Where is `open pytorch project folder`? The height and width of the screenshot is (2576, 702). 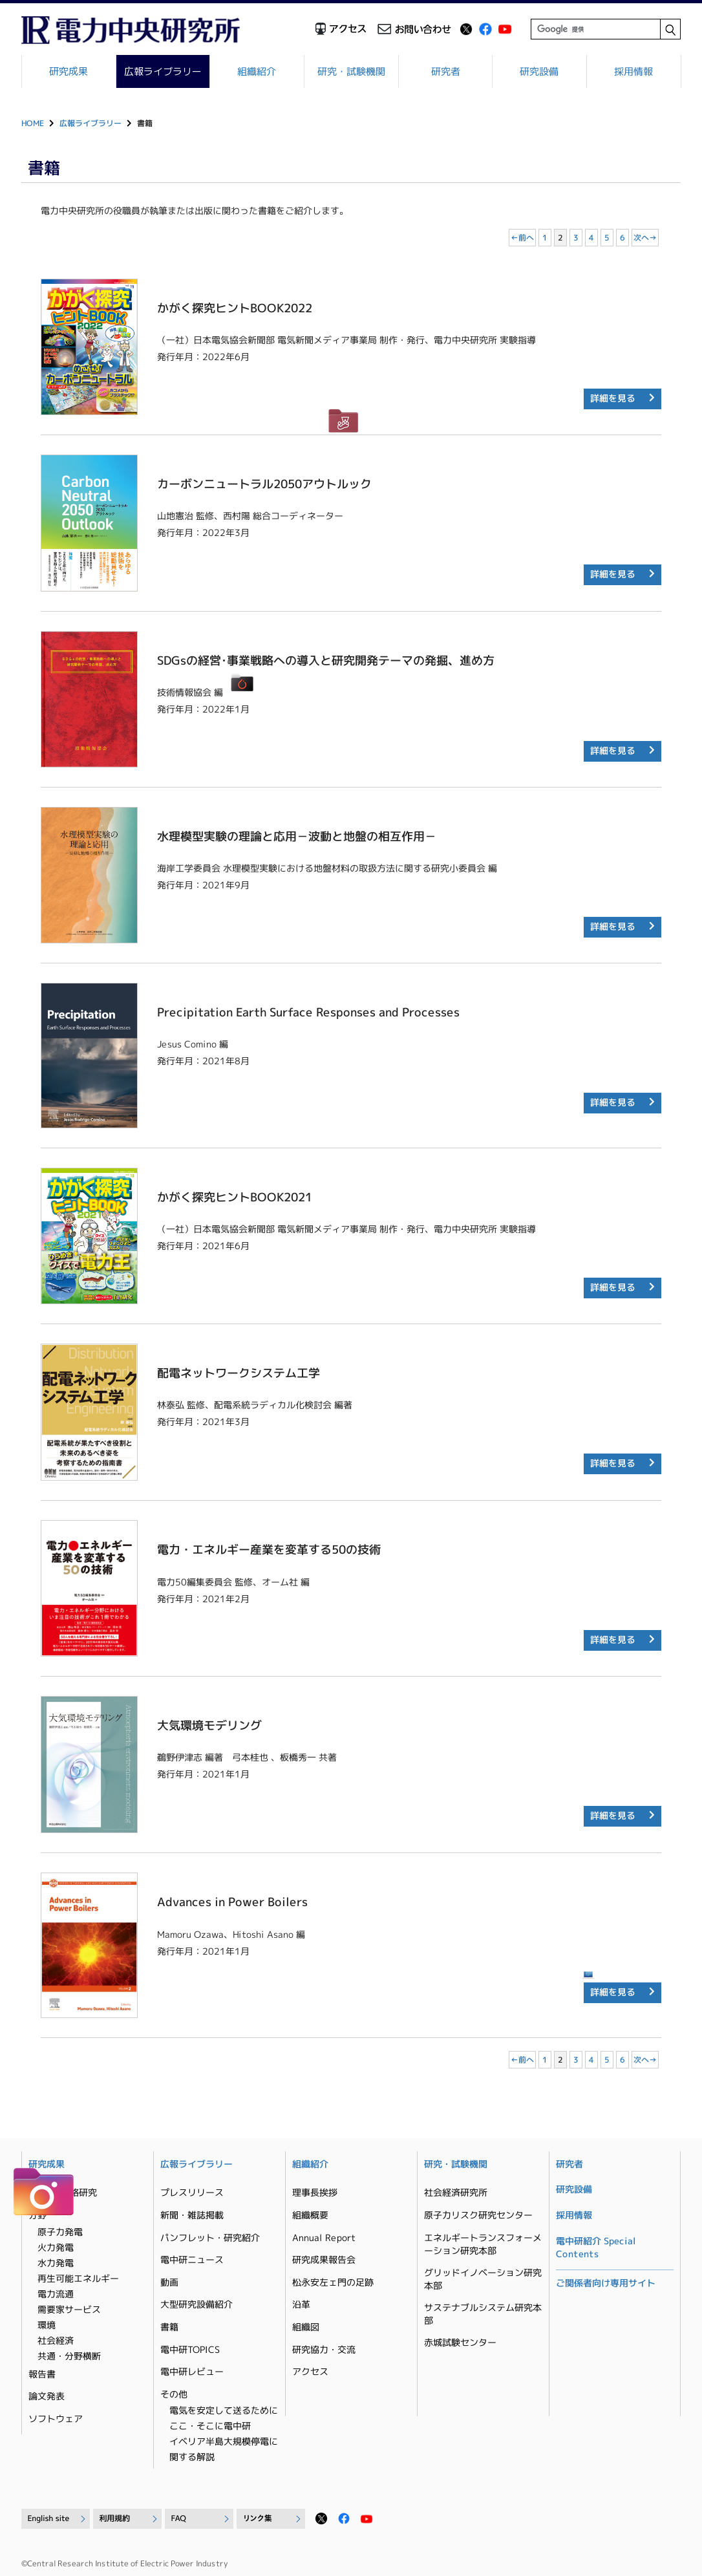
open pytorch project folder is located at coordinates (242, 683).